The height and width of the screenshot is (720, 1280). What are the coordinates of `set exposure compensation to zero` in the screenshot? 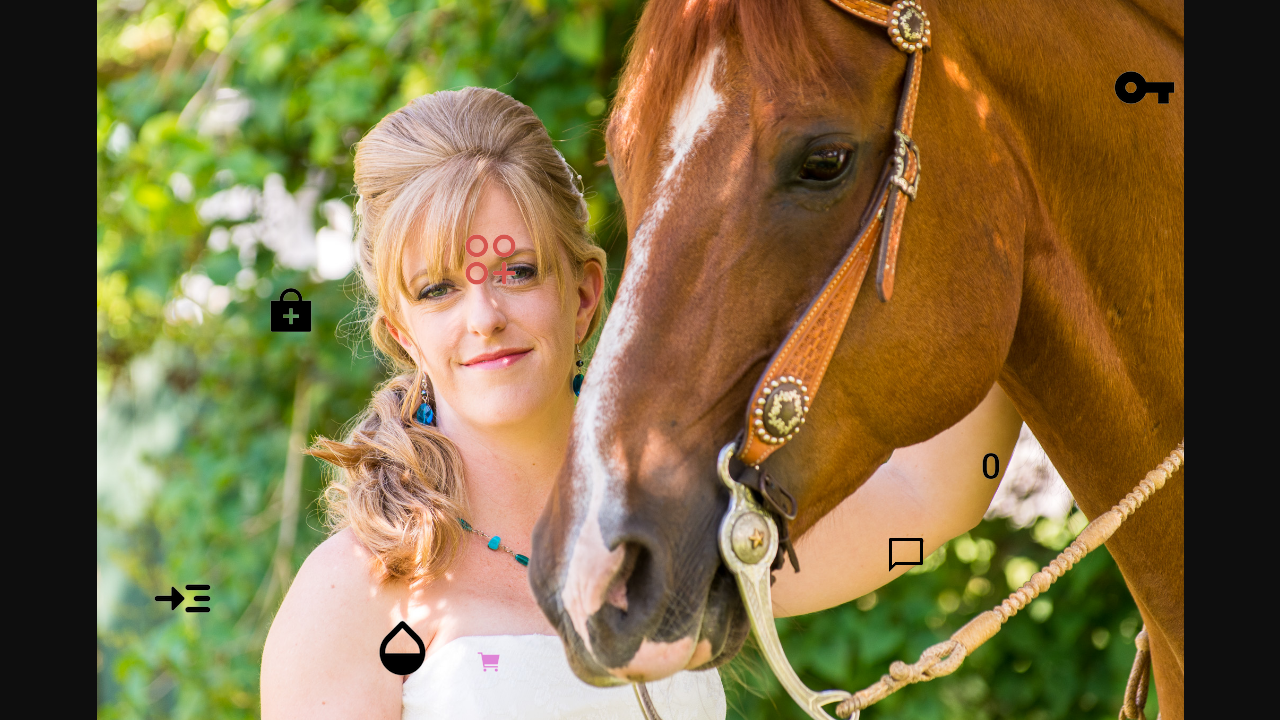 It's located at (991, 467).